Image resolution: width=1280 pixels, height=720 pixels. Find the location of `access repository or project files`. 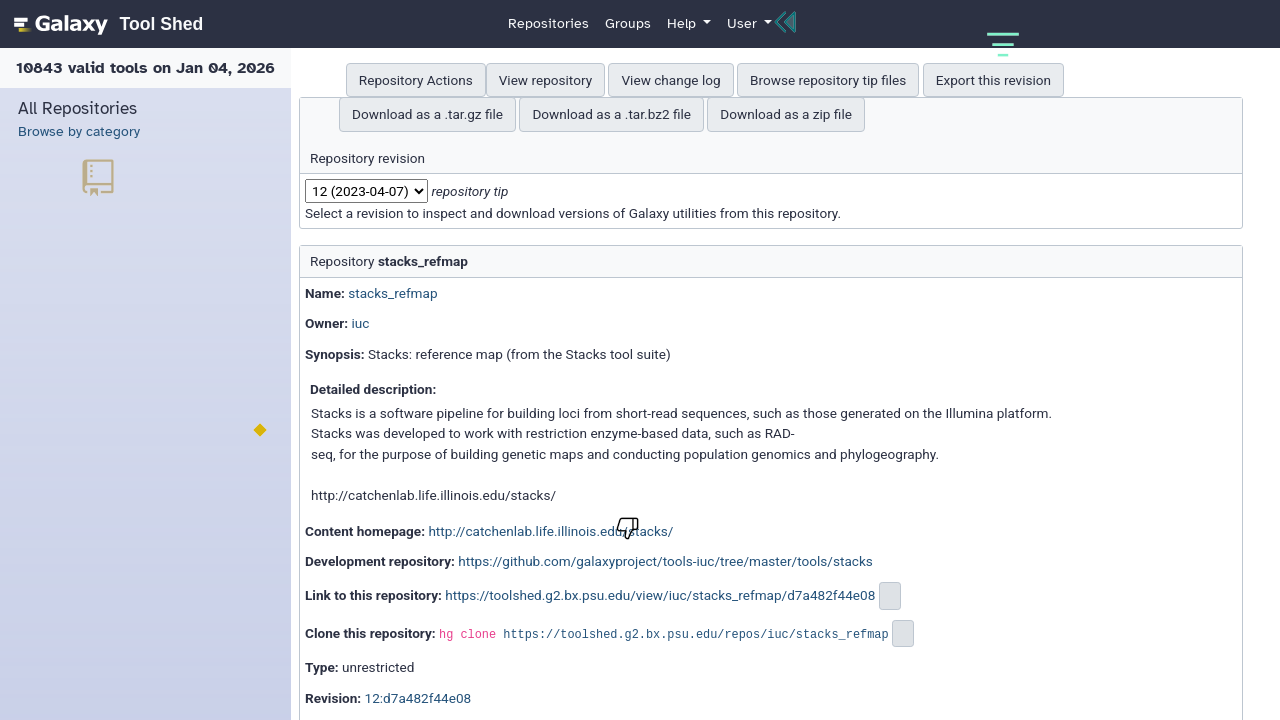

access repository or project files is located at coordinates (98, 175).